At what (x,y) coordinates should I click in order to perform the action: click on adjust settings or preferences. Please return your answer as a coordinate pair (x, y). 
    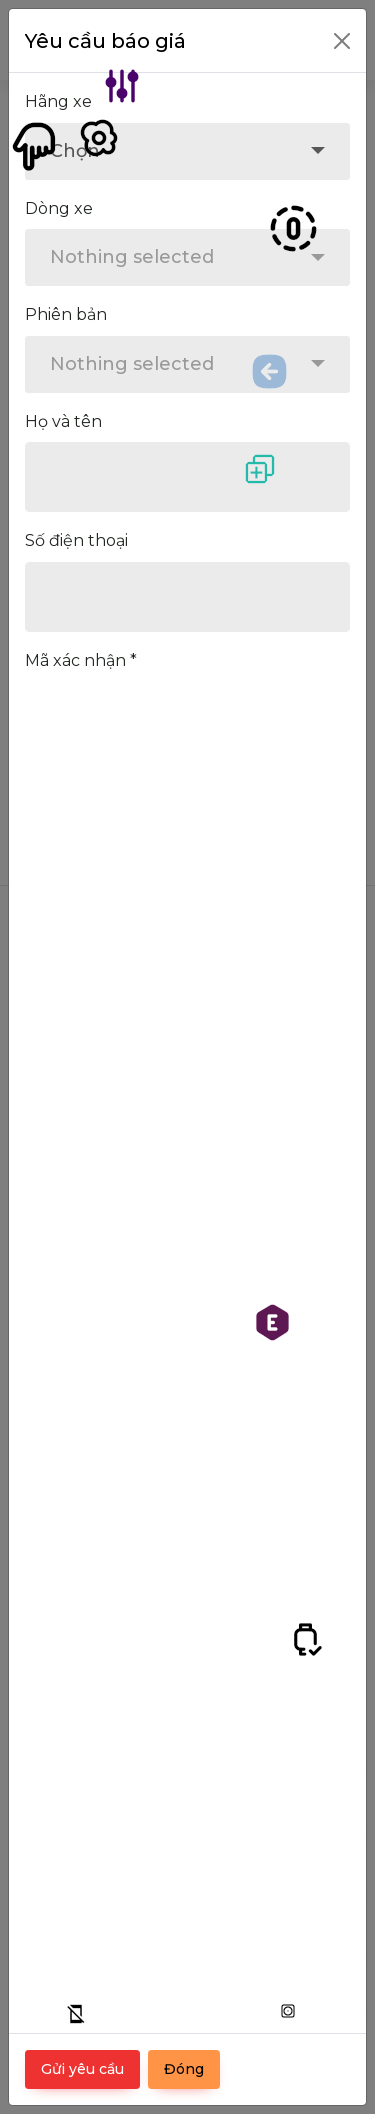
    Looking at the image, I should click on (122, 86).